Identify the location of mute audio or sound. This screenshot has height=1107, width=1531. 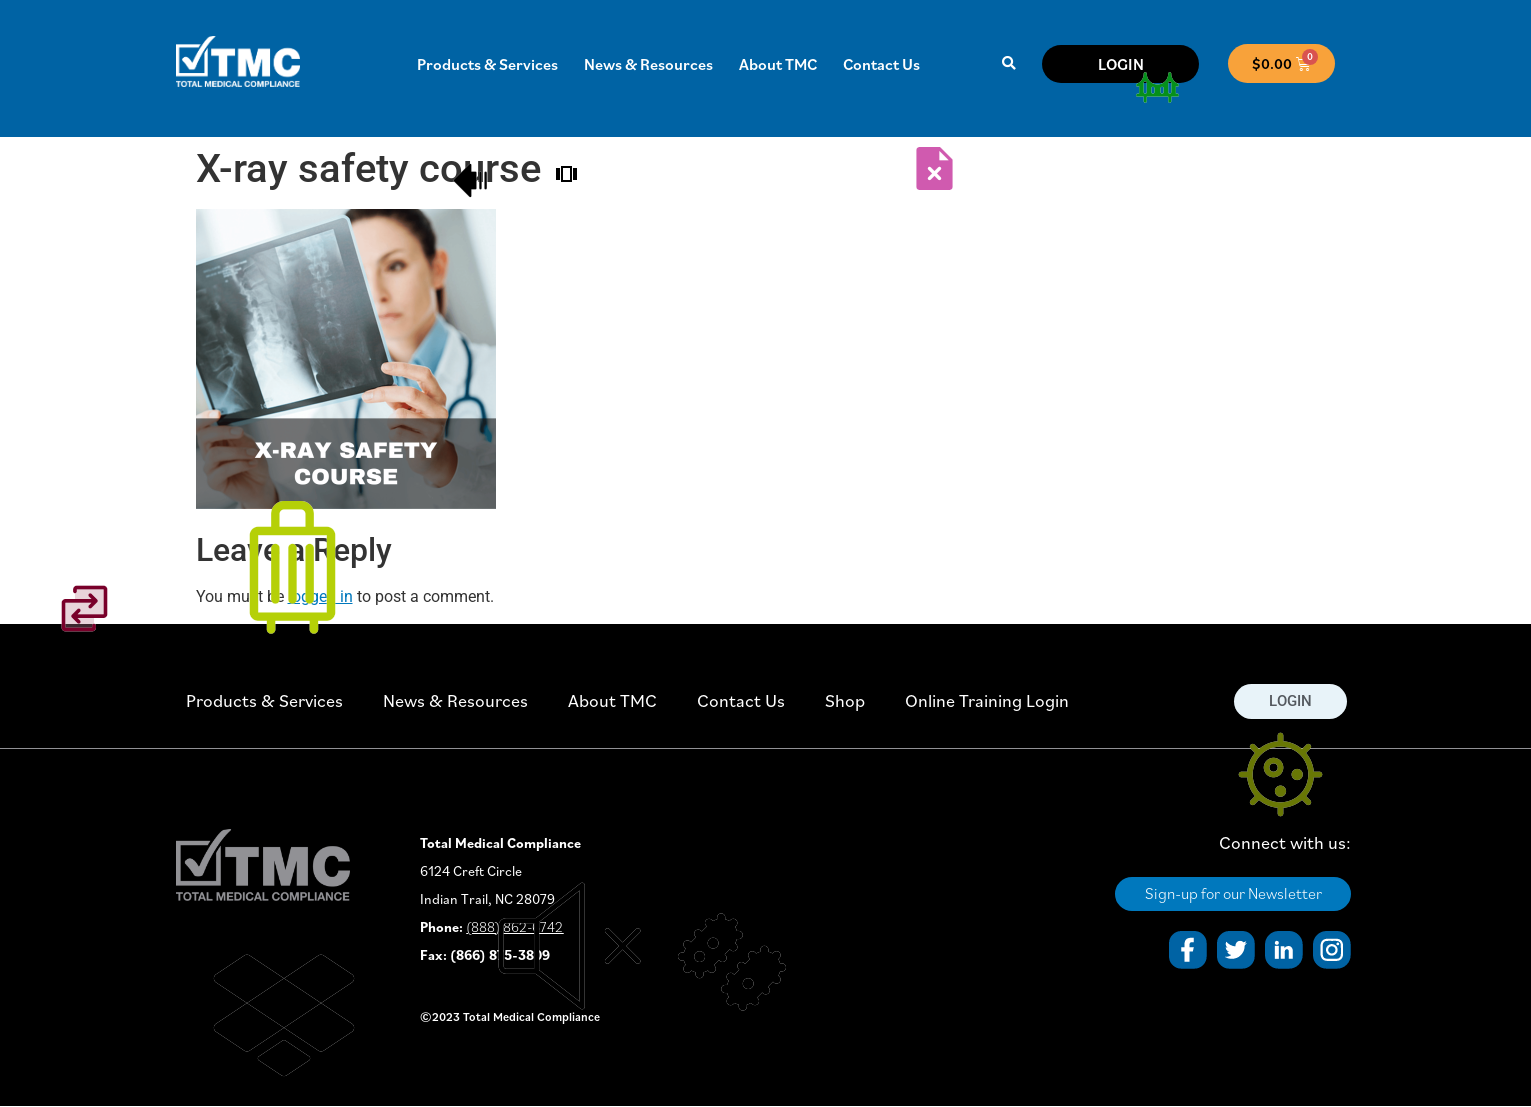
(567, 946).